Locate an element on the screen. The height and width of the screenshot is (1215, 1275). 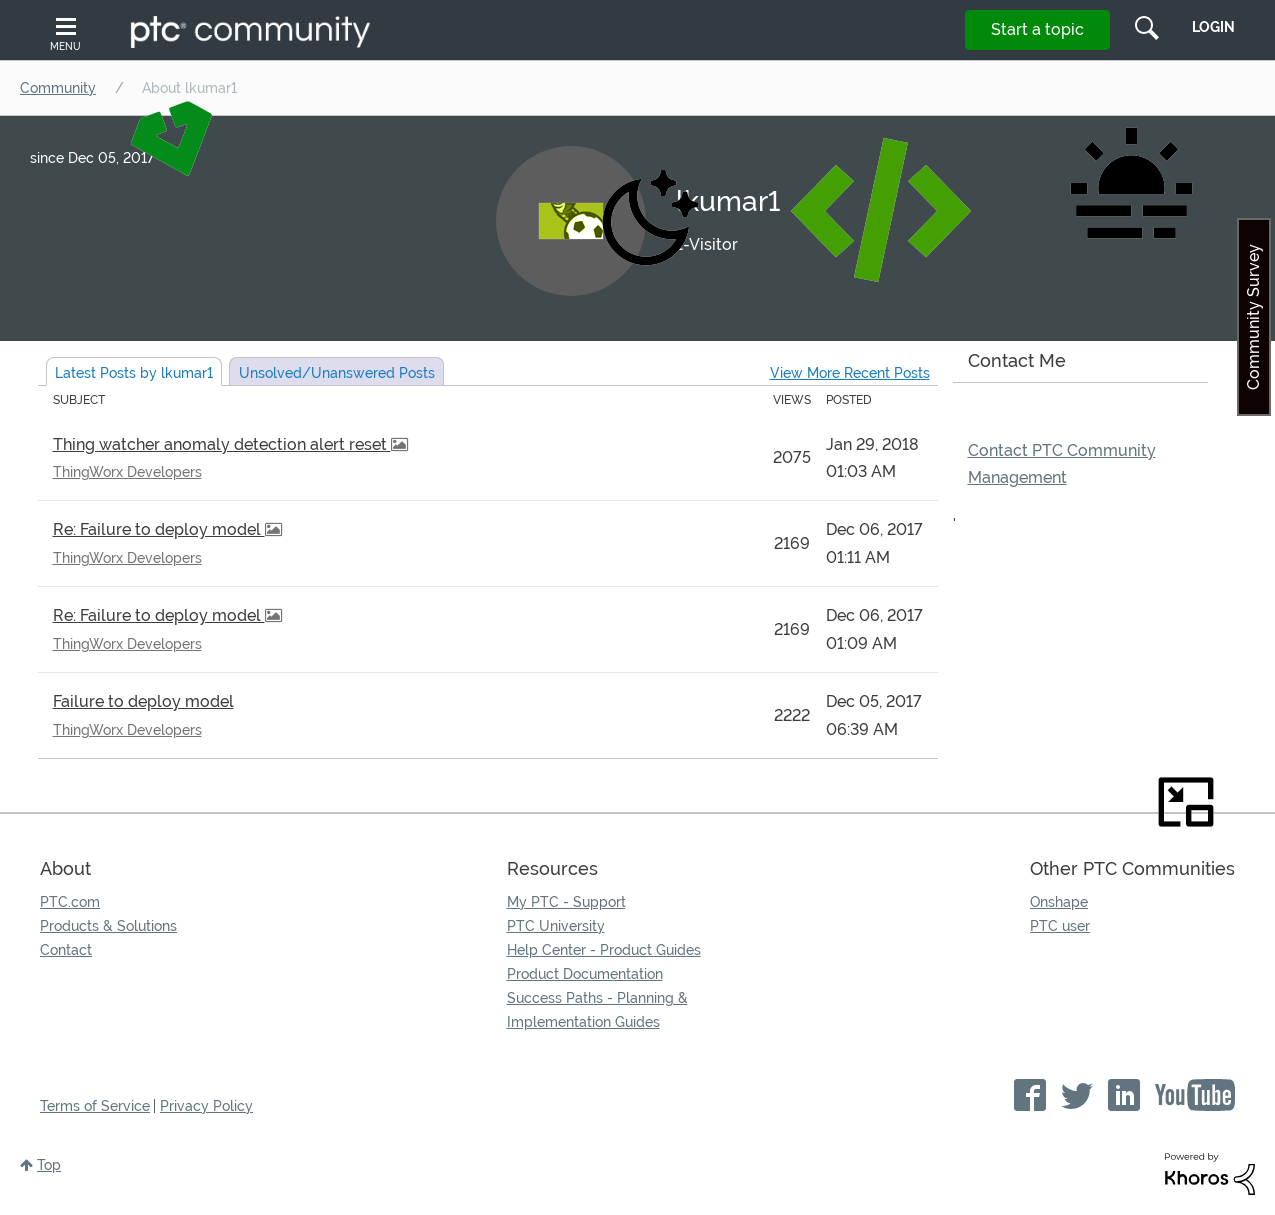
open obtainium app is located at coordinates (171, 138).